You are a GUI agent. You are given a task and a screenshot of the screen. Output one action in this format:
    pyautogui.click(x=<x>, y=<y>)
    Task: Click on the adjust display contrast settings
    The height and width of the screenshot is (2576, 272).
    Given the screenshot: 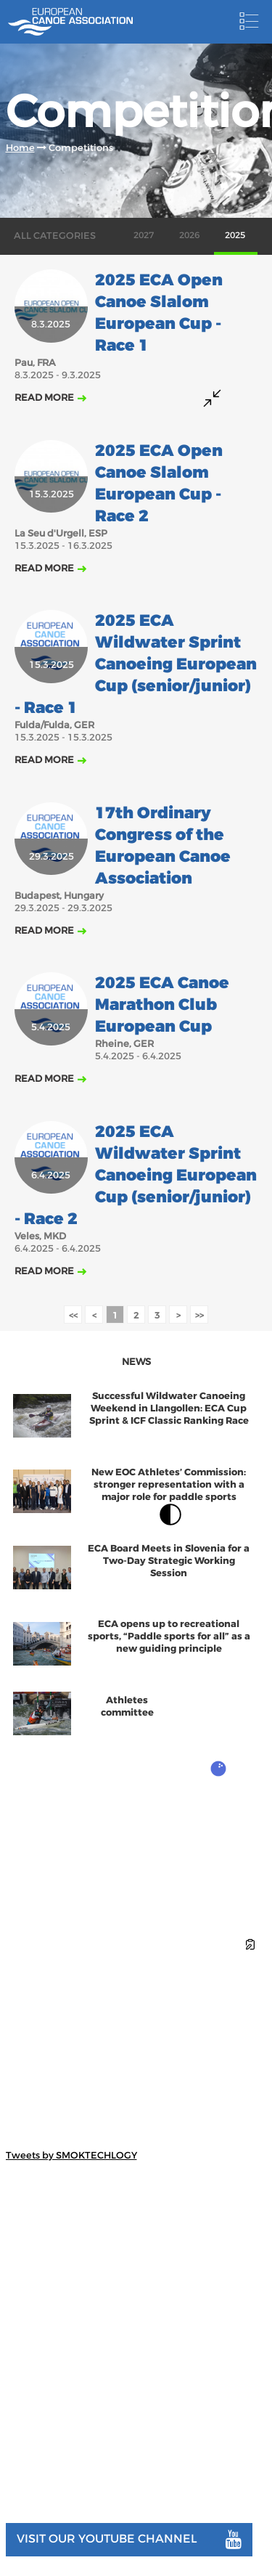 What is the action you would take?
    pyautogui.click(x=170, y=1515)
    